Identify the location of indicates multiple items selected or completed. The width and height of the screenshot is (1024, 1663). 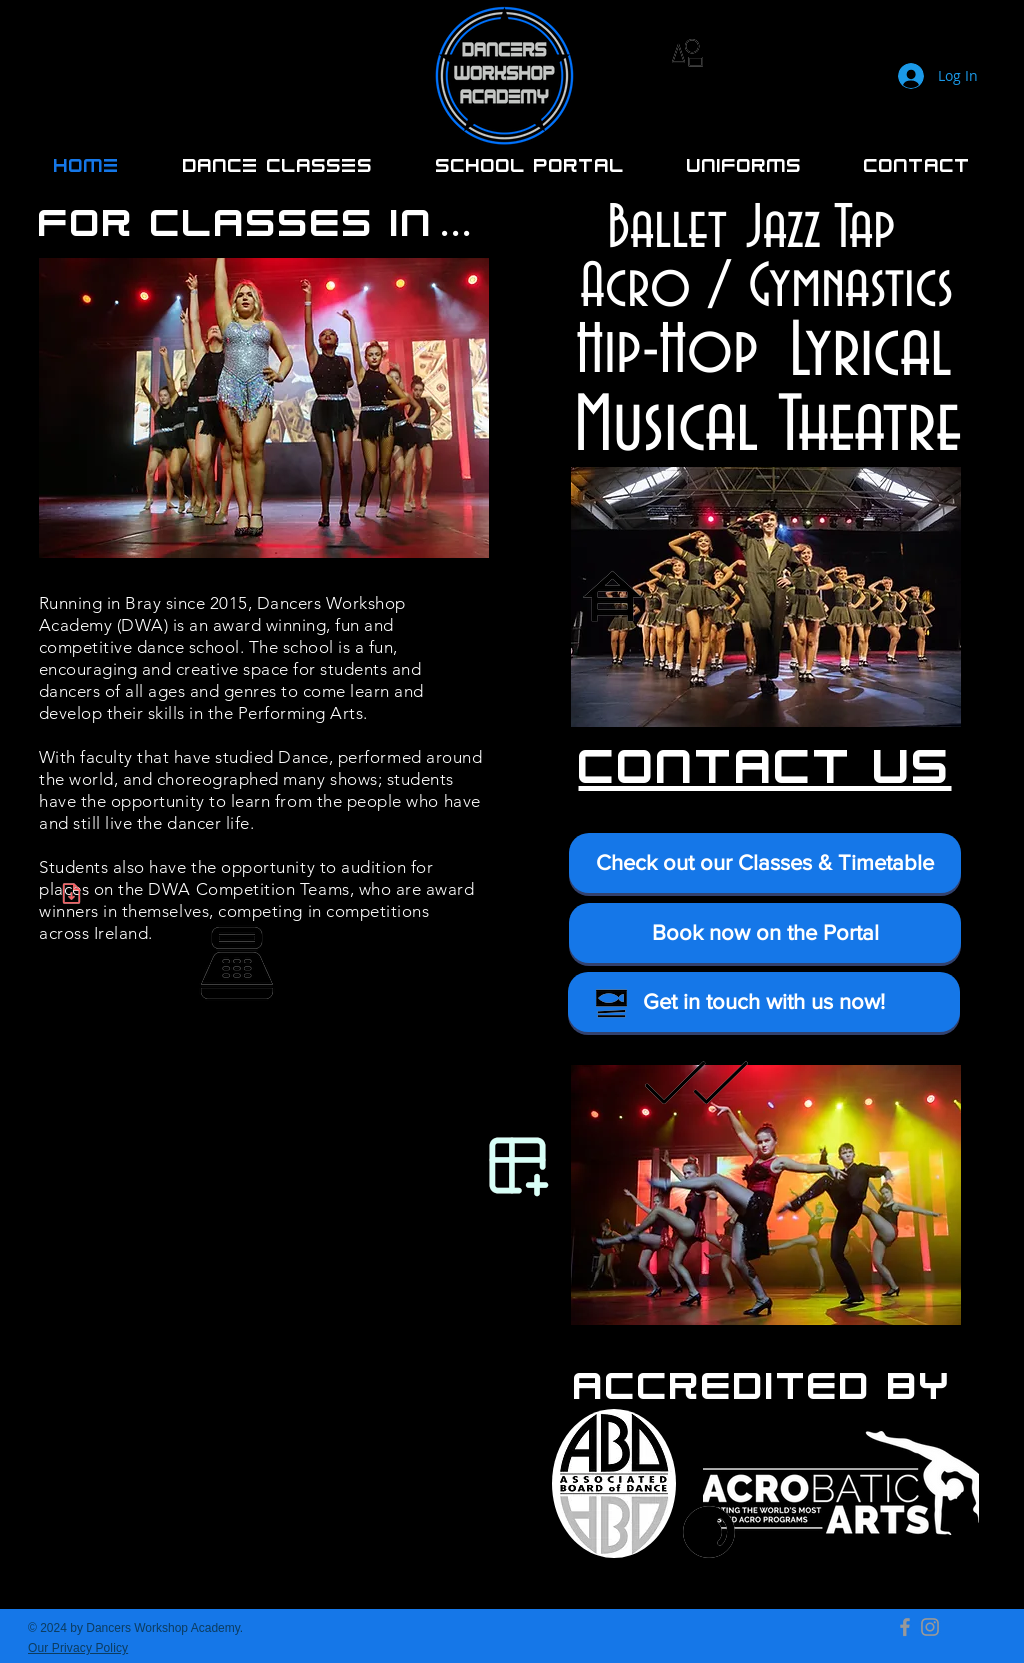
(696, 1084).